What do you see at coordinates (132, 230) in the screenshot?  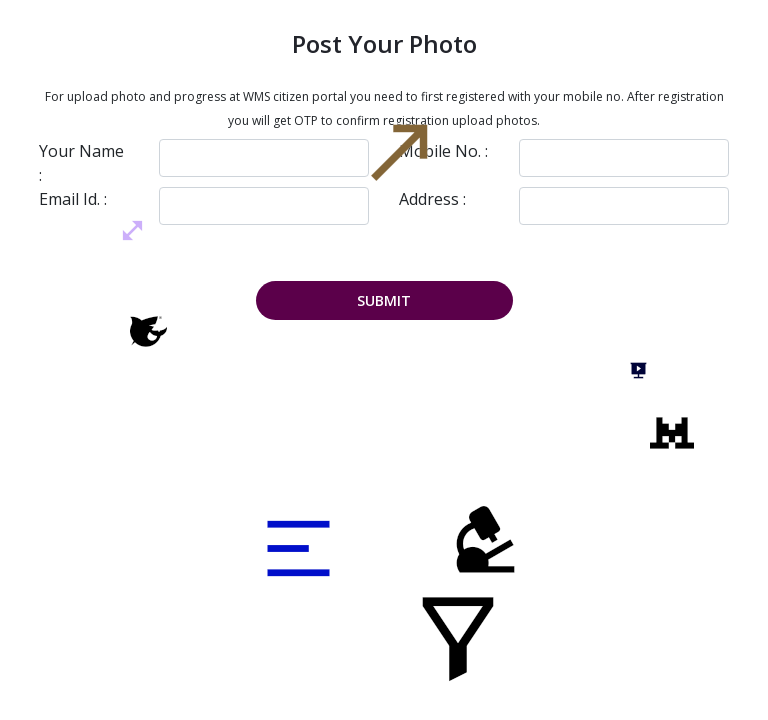 I see `expand content to fullscreen` at bounding box center [132, 230].